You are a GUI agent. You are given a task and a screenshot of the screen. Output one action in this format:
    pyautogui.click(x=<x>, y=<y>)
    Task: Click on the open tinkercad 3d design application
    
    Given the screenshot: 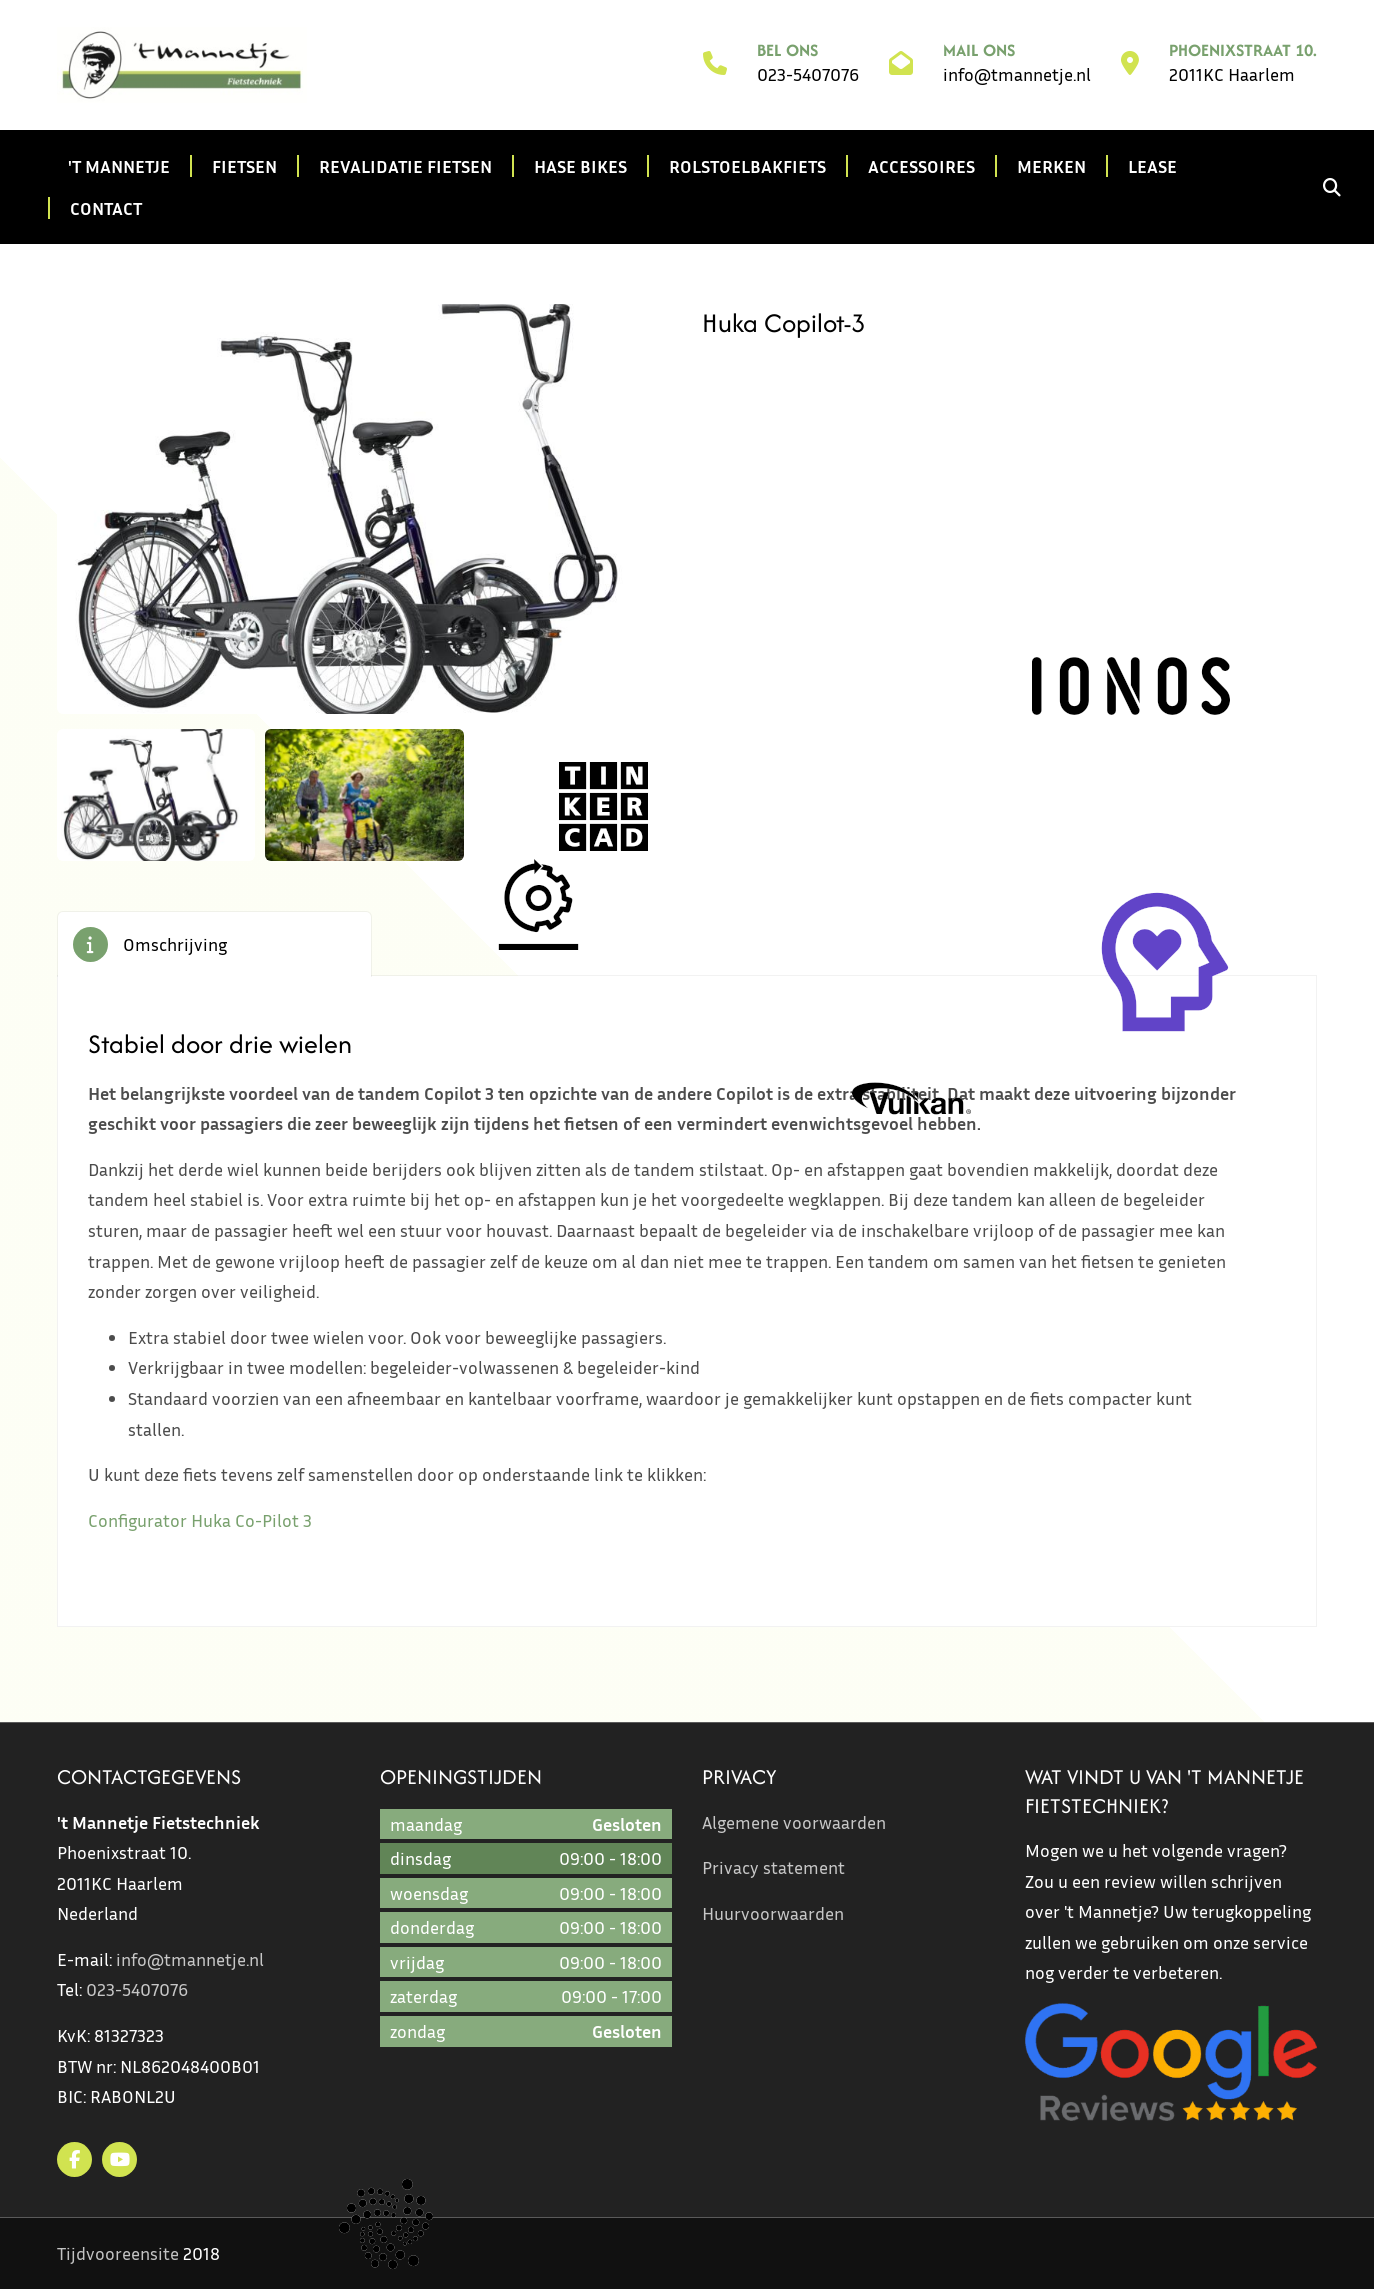 What is the action you would take?
    pyautogui.click(x=603, y=806)
    